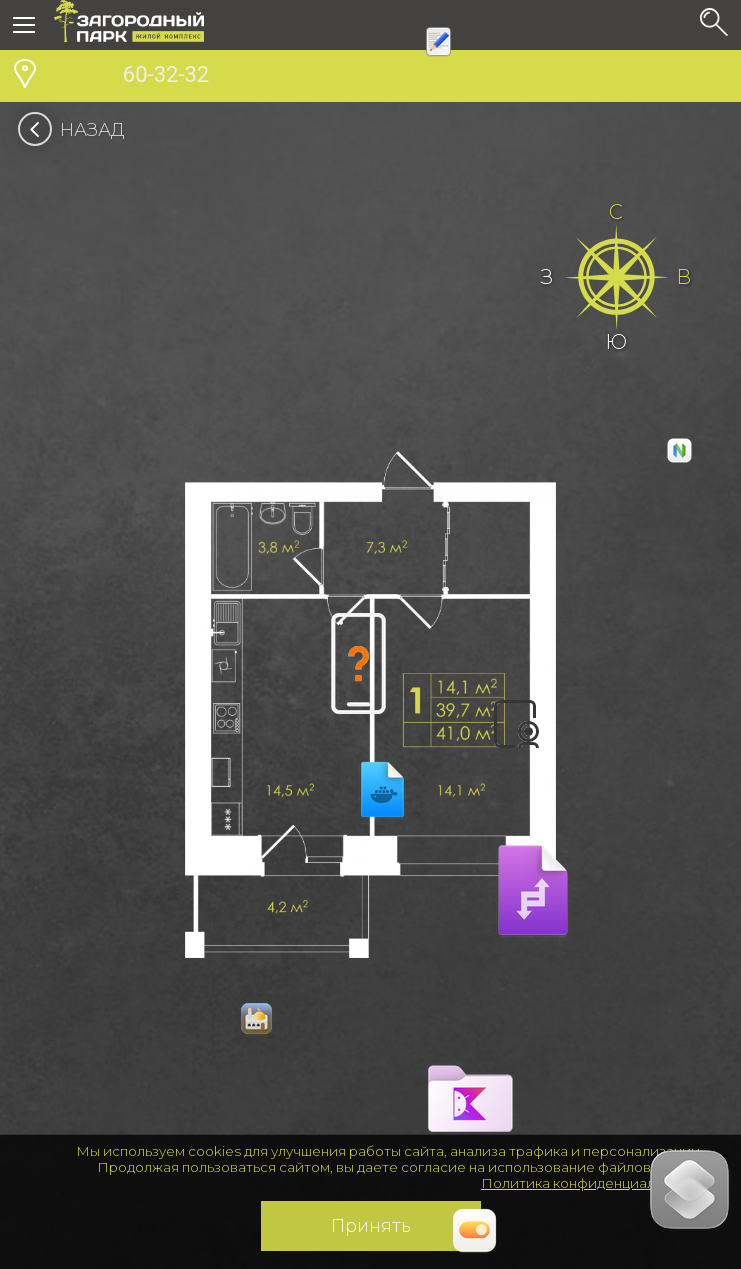 The image size is (741, 1269). Describe the element at coordinates (689, 1189) in the screenshot. I see `open the shortcuts app` at that location.